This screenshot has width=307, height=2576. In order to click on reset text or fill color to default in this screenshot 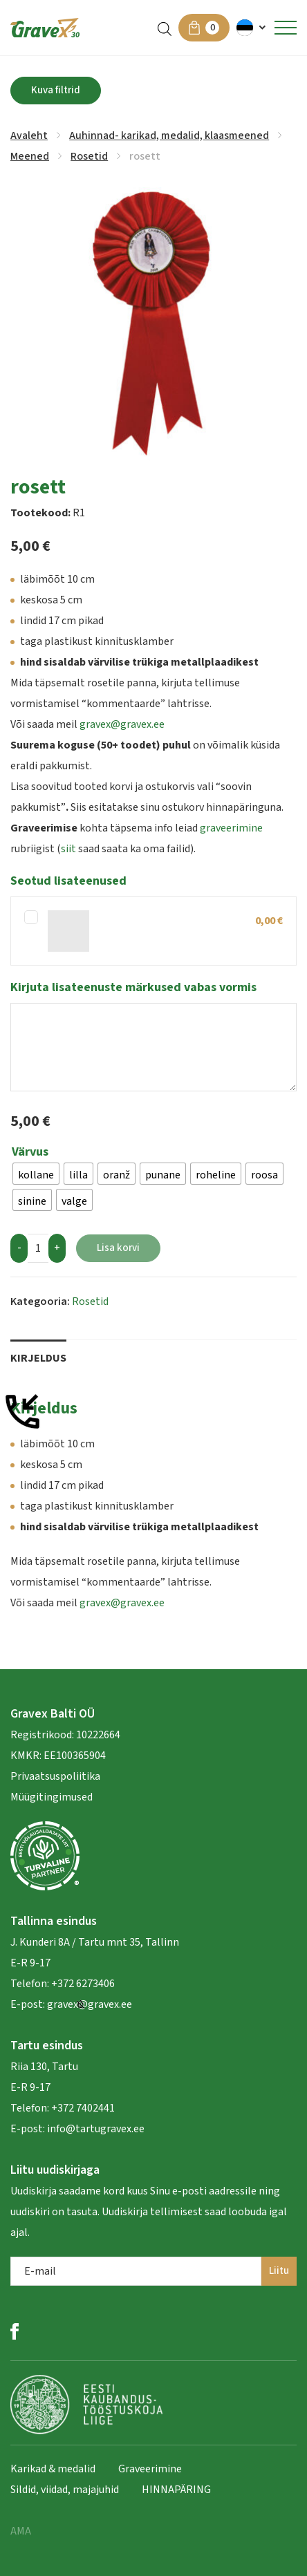, I will do `click(80, 2004)`.